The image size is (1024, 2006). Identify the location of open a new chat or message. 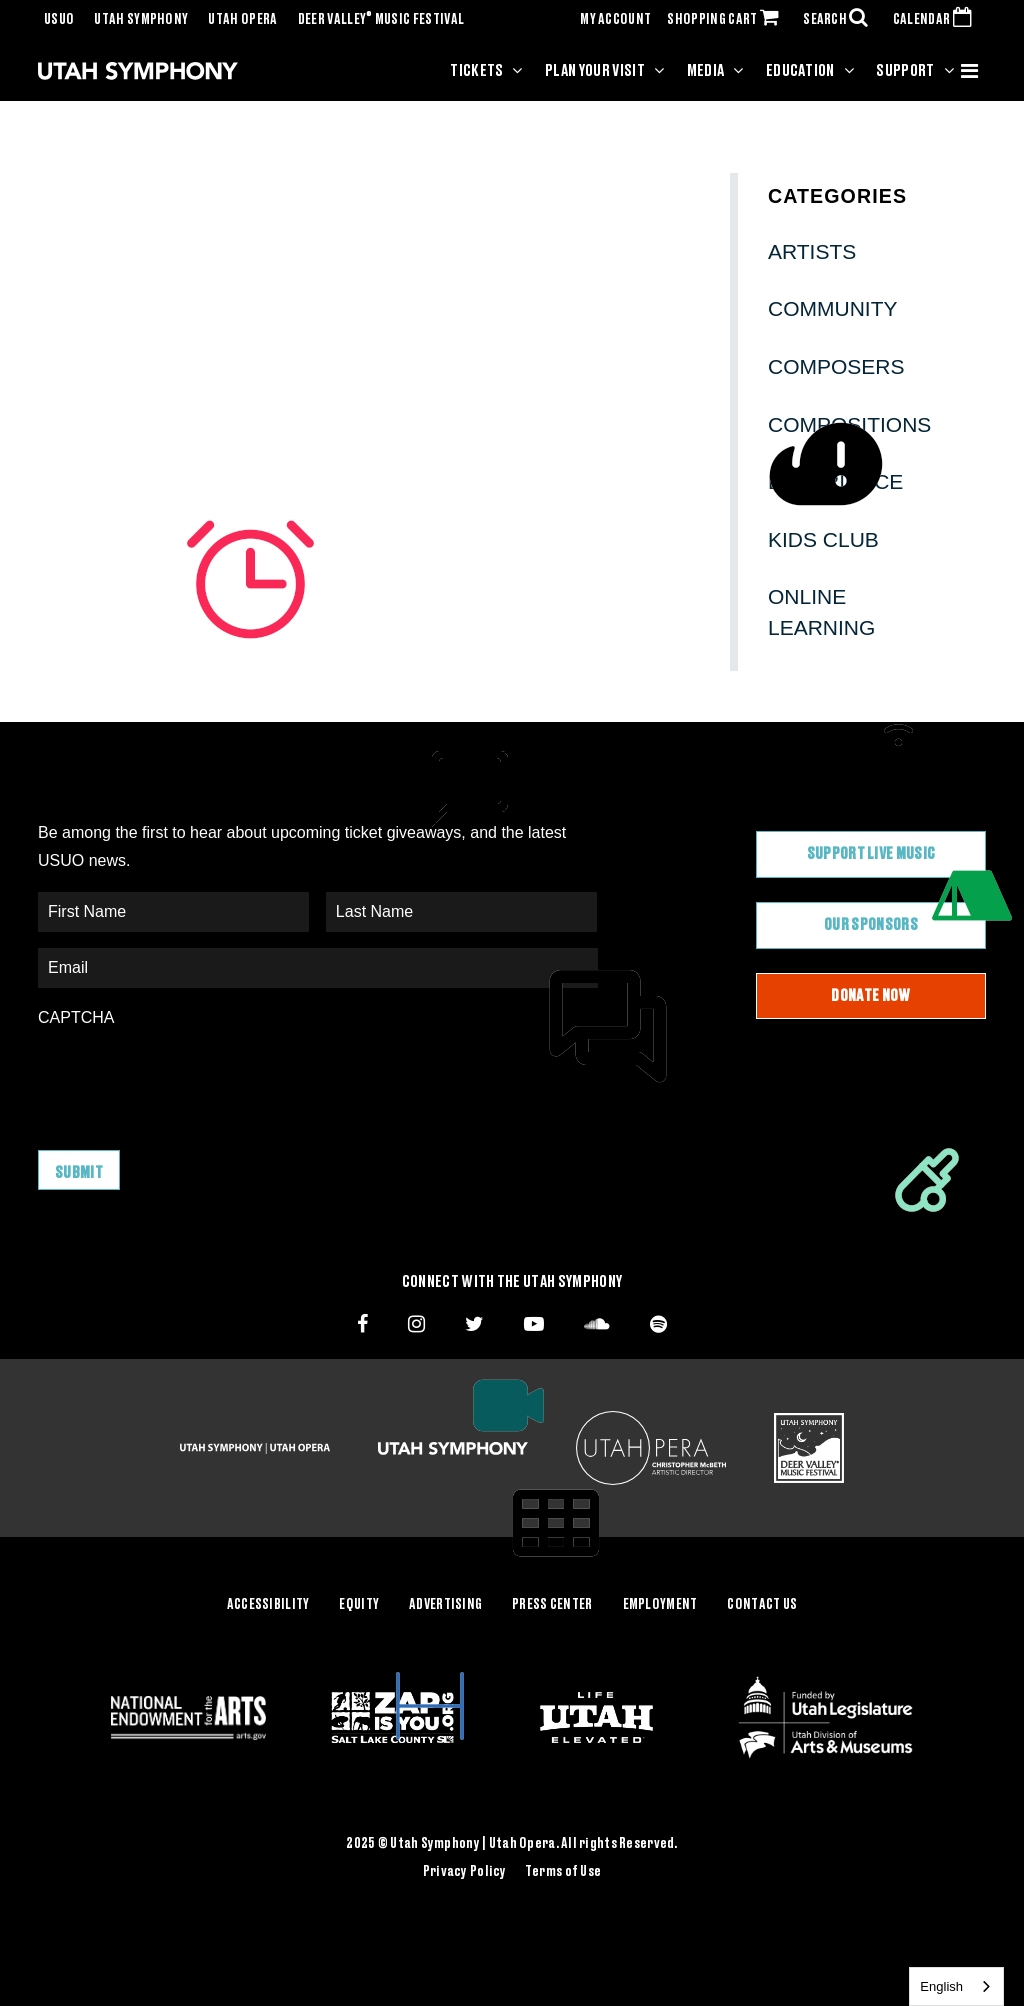
(470, 789).